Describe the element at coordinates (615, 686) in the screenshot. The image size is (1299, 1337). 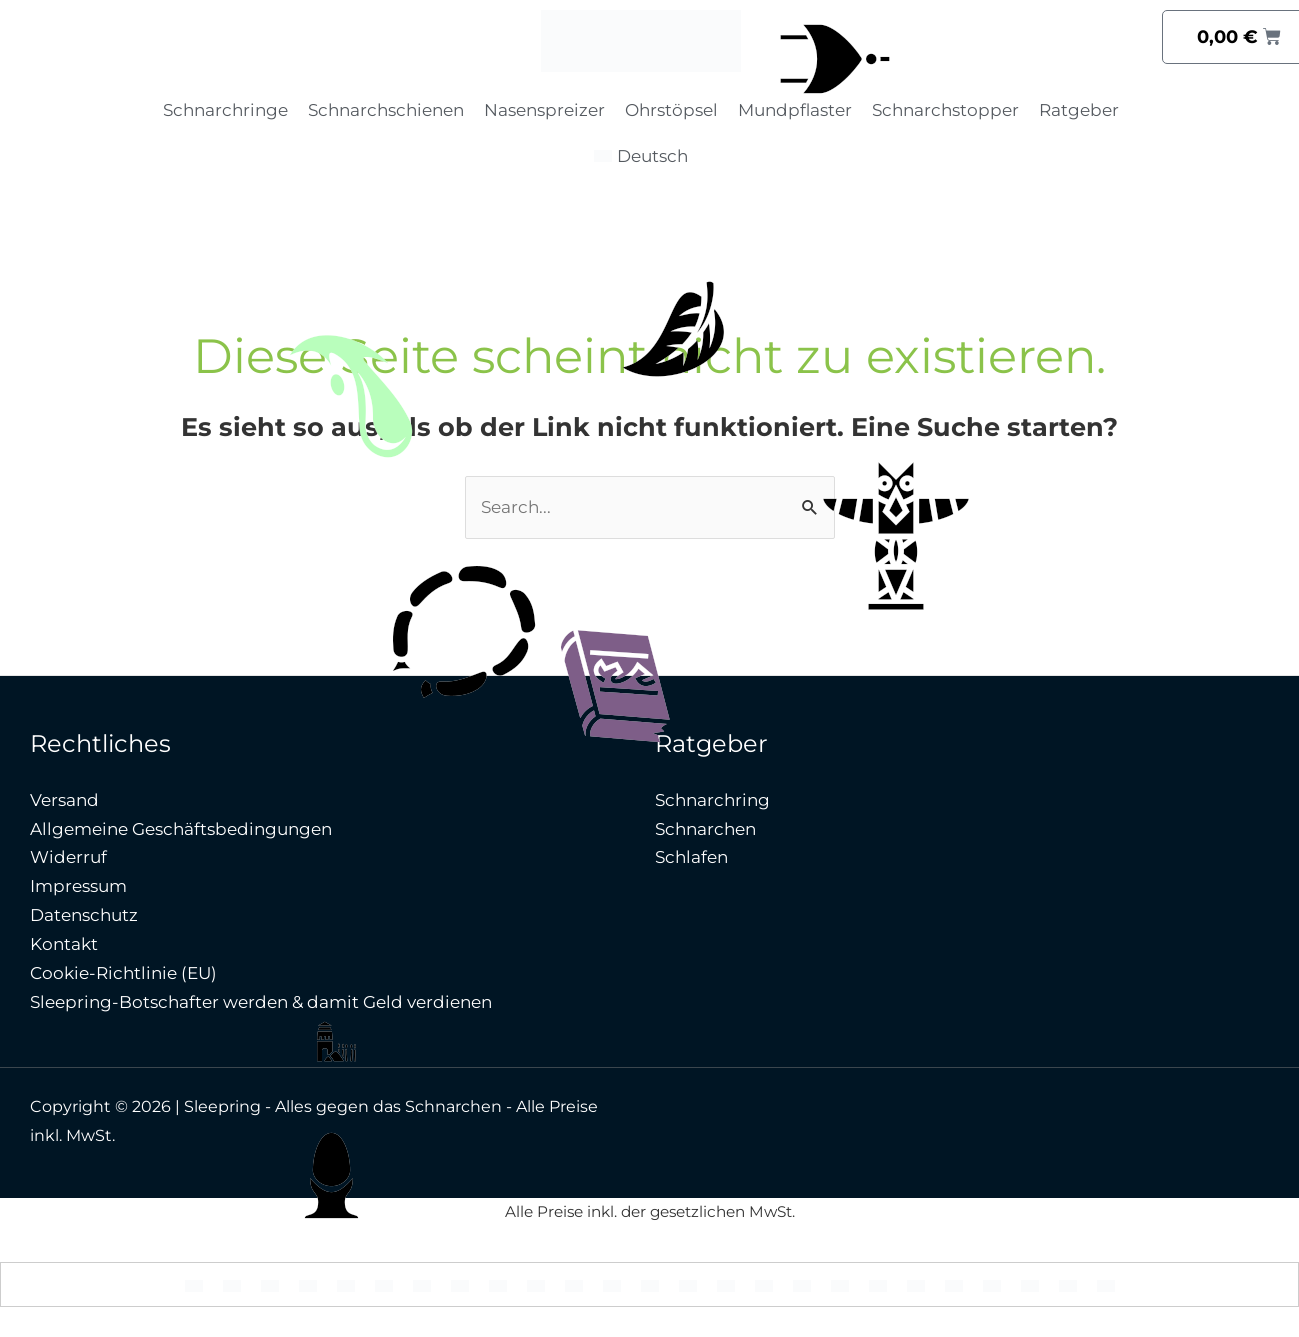
I see `view your library or book collection` at that location.